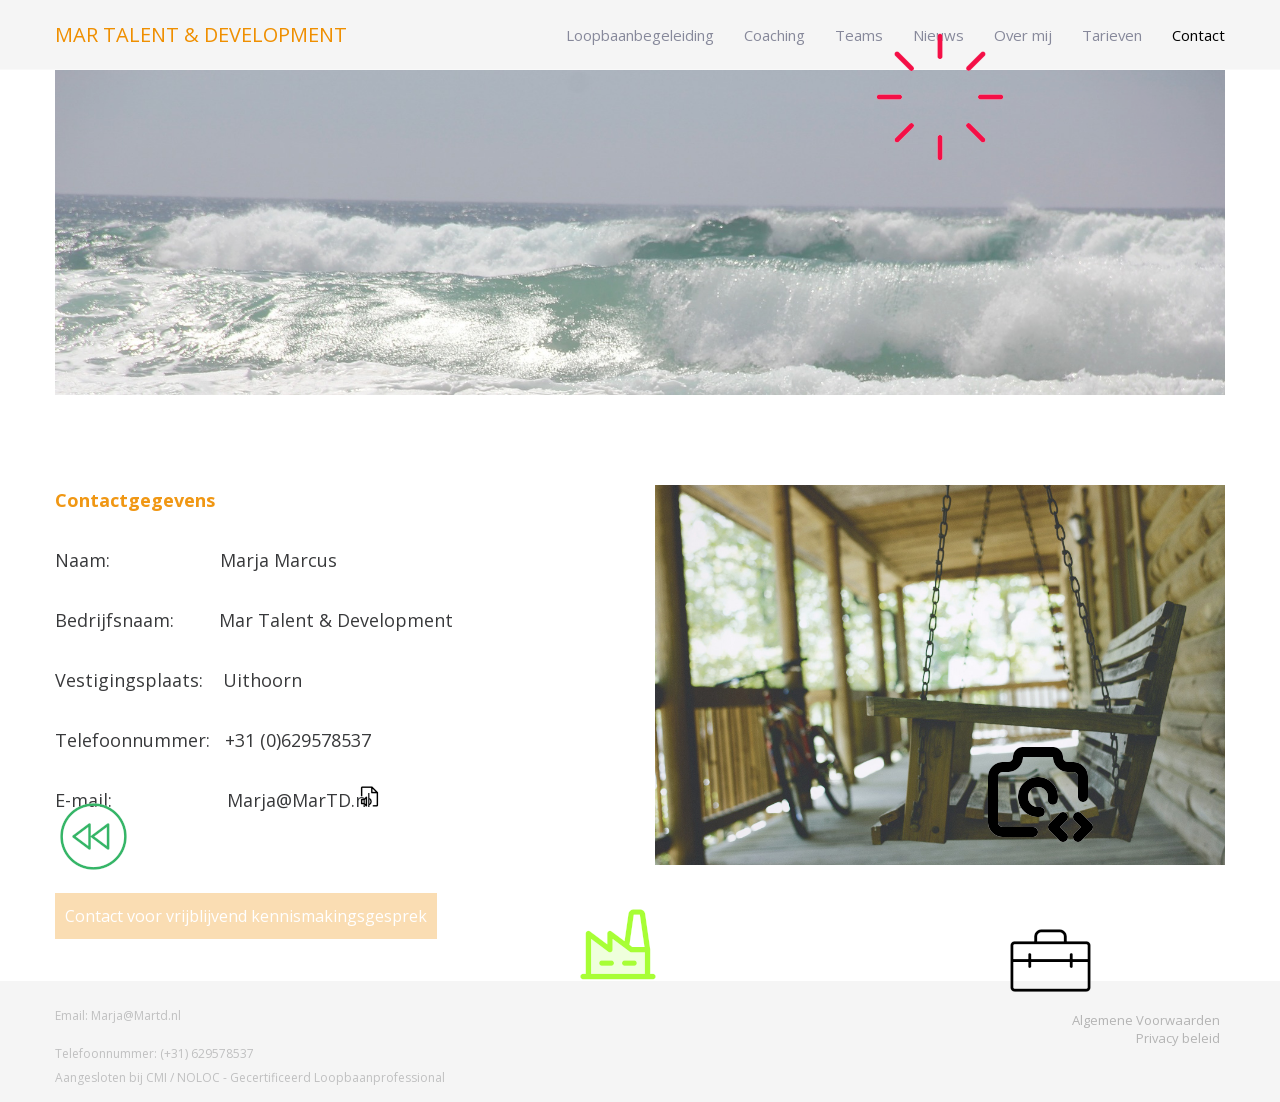 This screenshot has width=1280, height=1102. Describe the element at coordinates (1050, 963) in the screenshot. I see `access tools and utilities` at that location.